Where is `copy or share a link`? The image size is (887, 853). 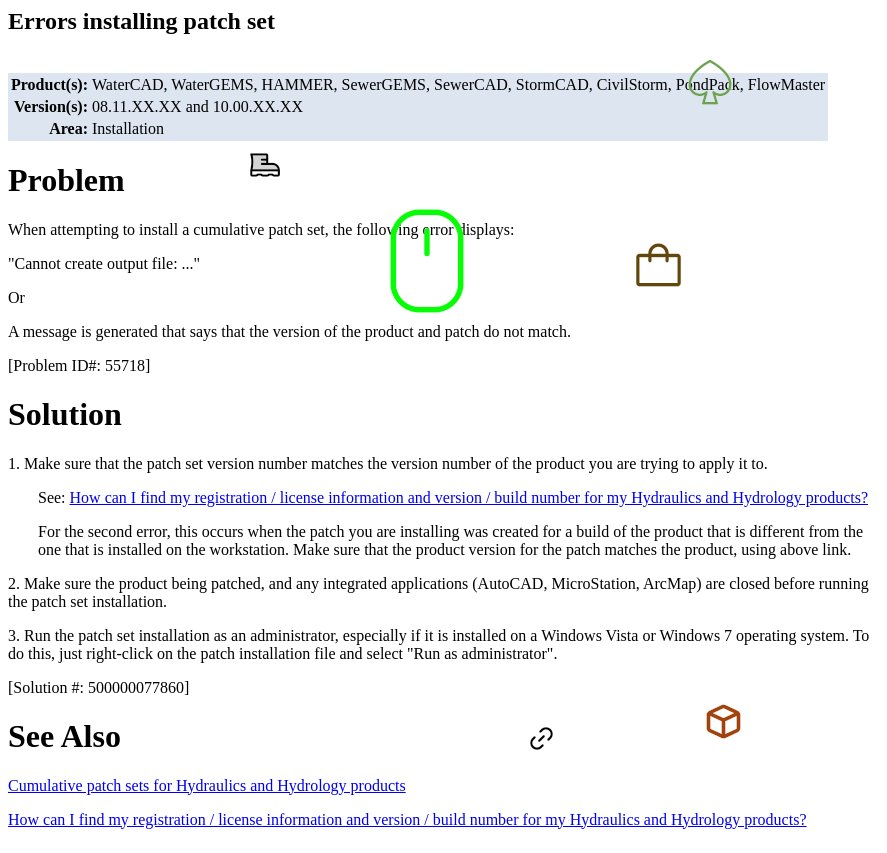
copy or share a link is located at coordinates (541, 738).